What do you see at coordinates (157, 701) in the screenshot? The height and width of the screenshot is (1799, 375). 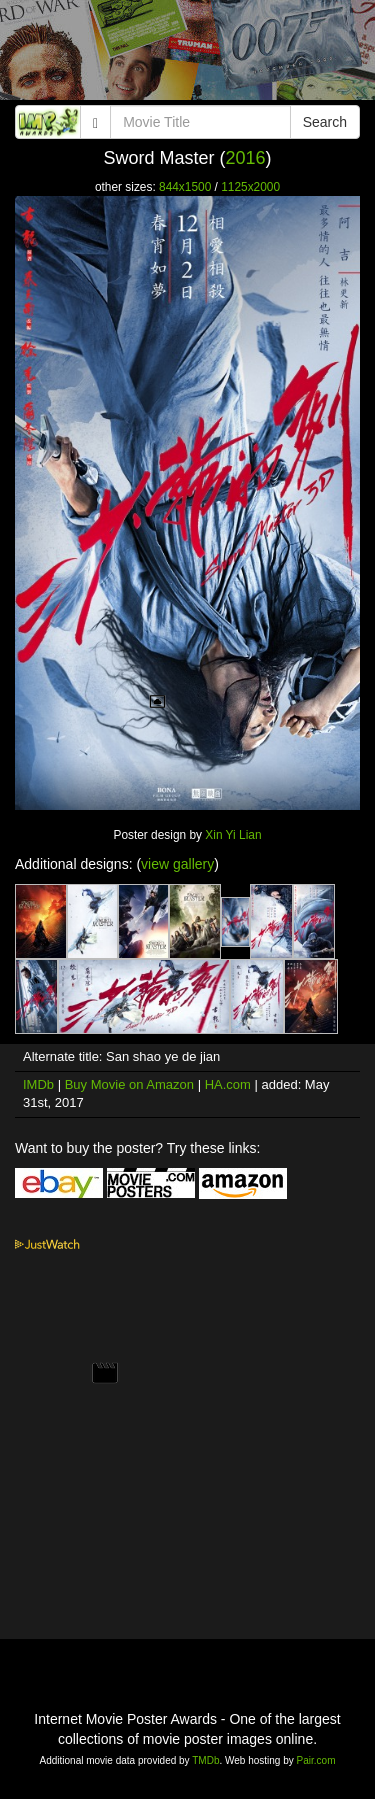 I see `access daydream or screen saver settings` at bounding box center [157, 701].